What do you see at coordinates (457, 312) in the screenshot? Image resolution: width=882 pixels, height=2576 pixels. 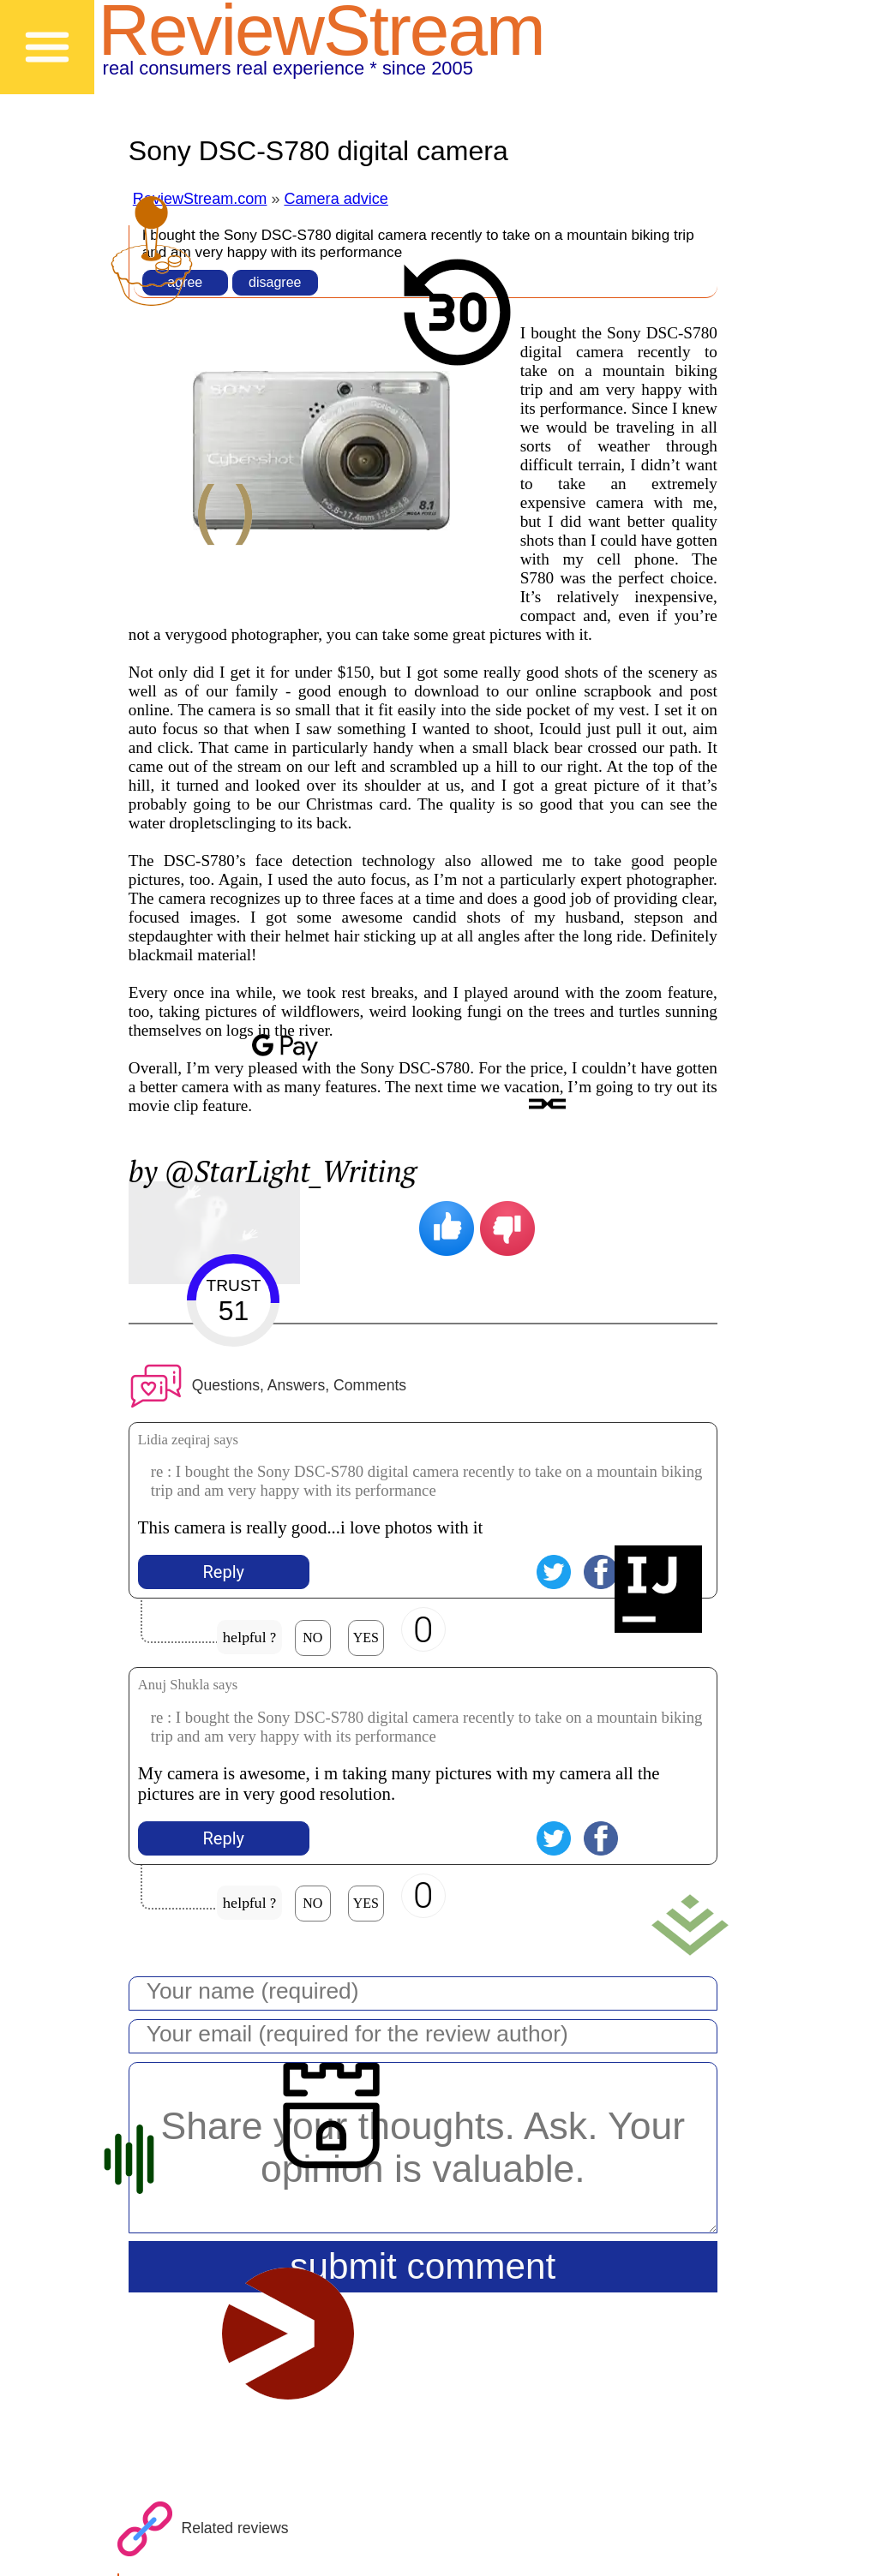 I see `rewind 30 seconds` at bounding box center [457, 312].